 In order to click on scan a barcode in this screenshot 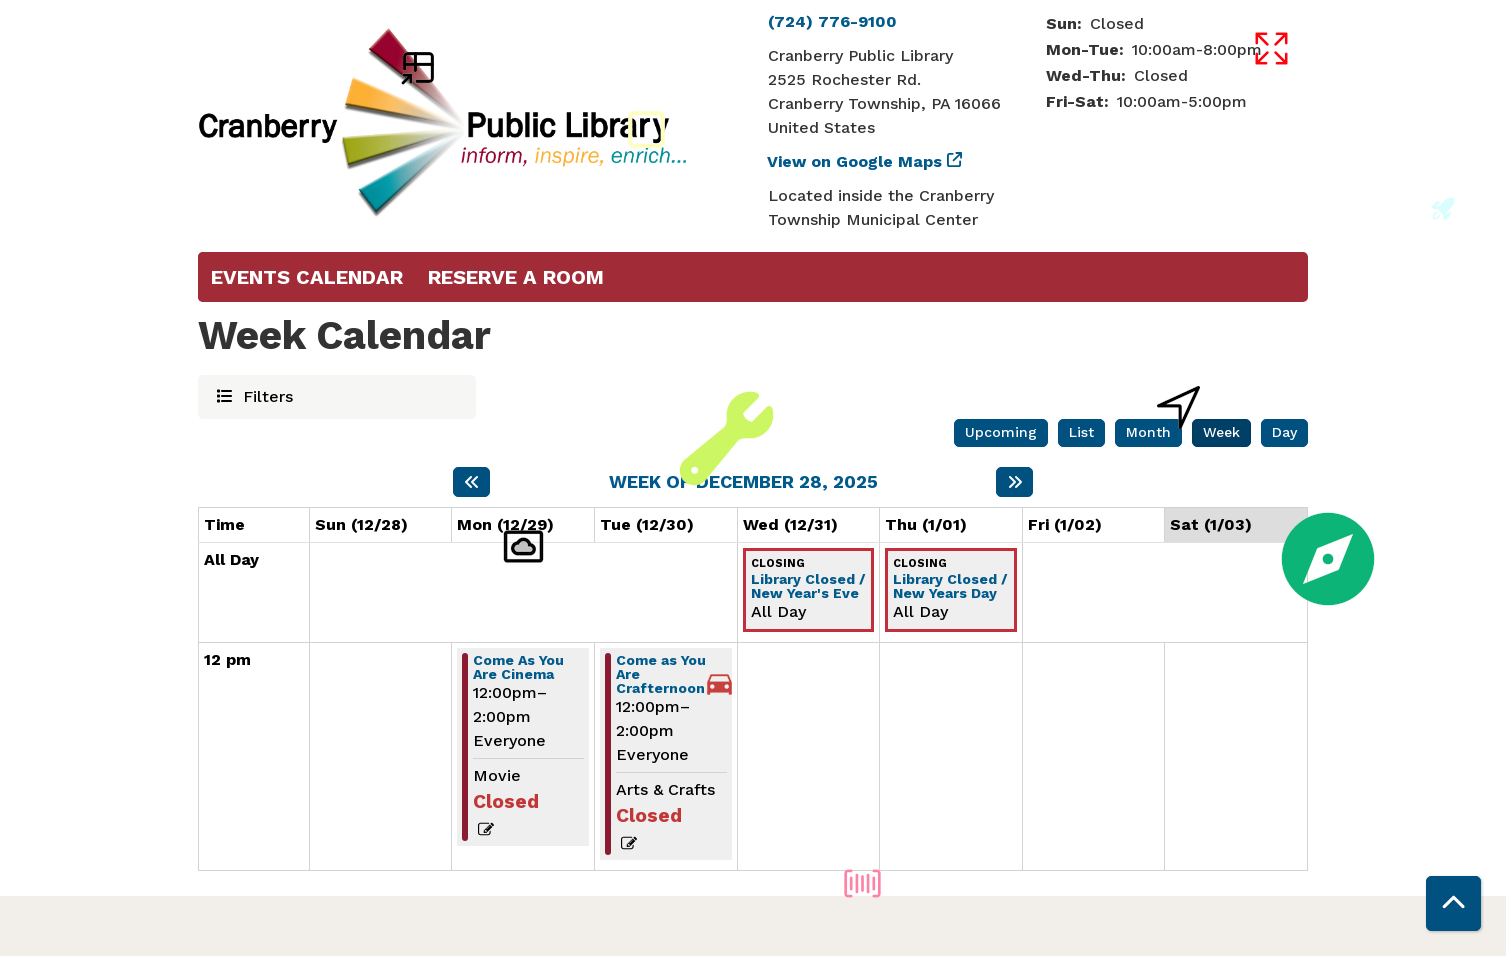, I will do `click(862, 883)`.